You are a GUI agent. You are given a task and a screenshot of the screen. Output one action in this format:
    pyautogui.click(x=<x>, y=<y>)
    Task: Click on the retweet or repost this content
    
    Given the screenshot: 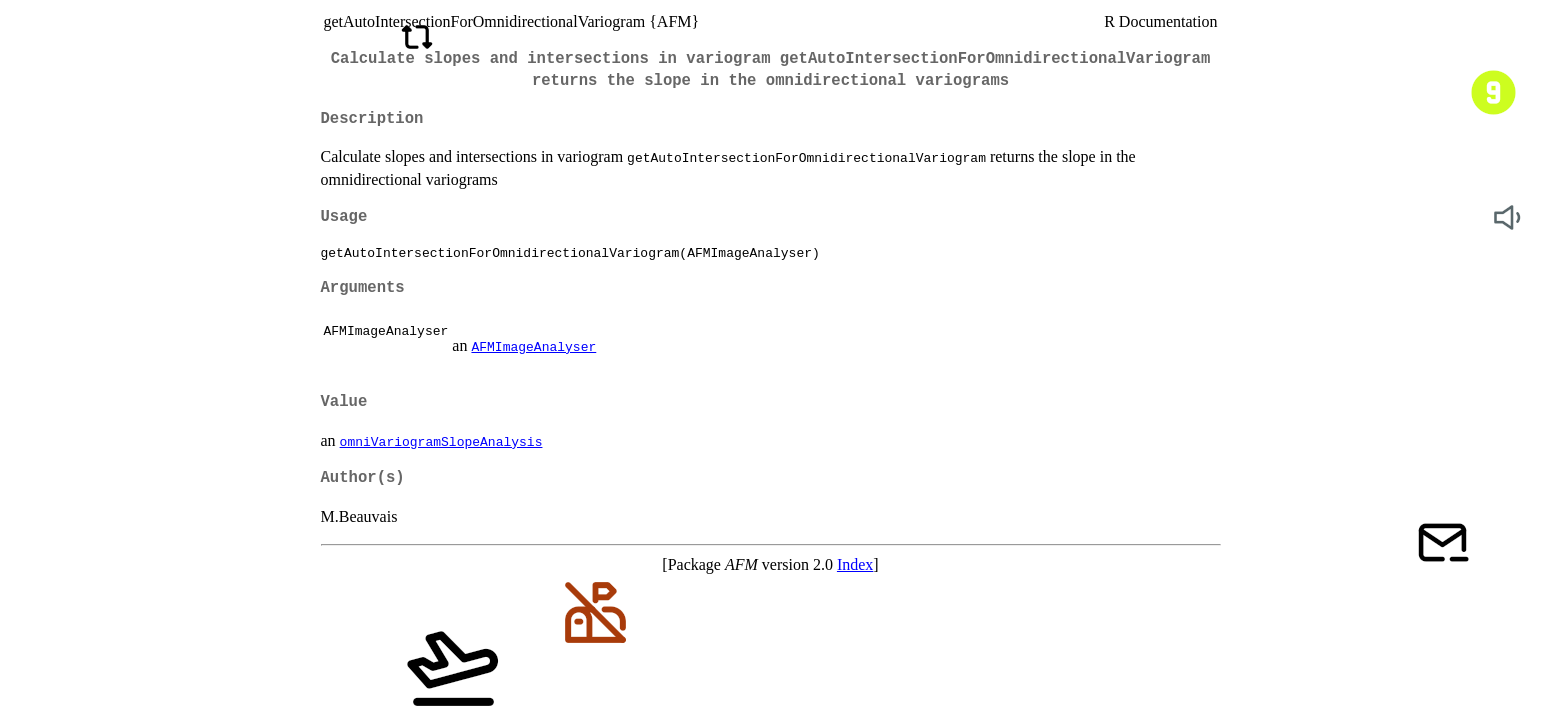 What is the action you would take?
    pyautogui.click(x=417, y=37)
    